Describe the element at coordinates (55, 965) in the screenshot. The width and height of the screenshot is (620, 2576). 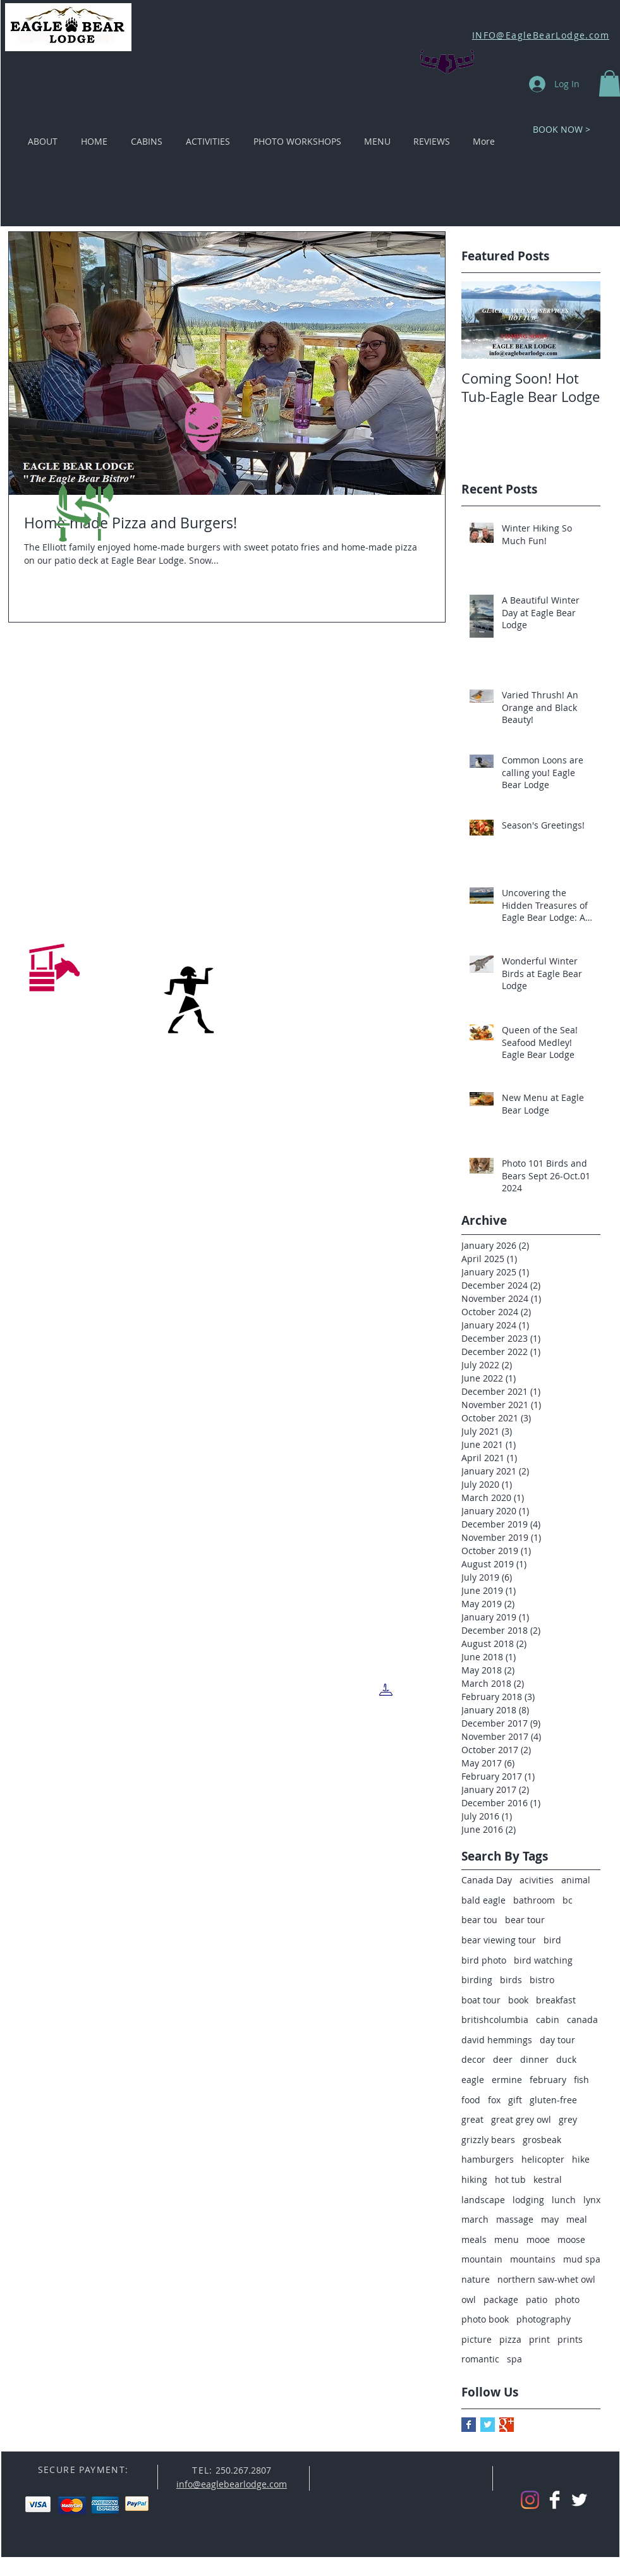
I see `access the stable or horse shelter` at that location.